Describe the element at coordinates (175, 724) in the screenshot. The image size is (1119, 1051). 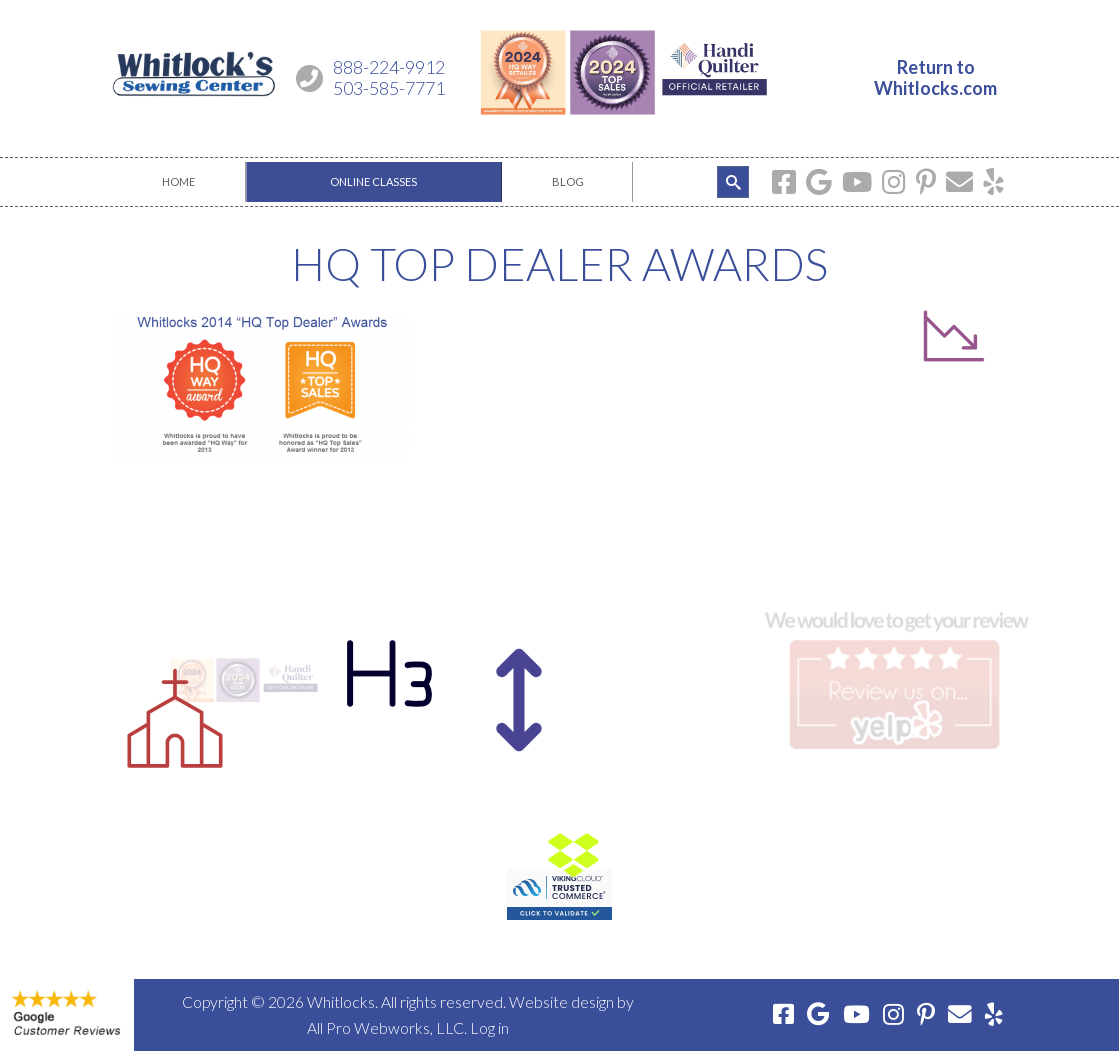
I see `view nearby churches or places of worship` at that location.